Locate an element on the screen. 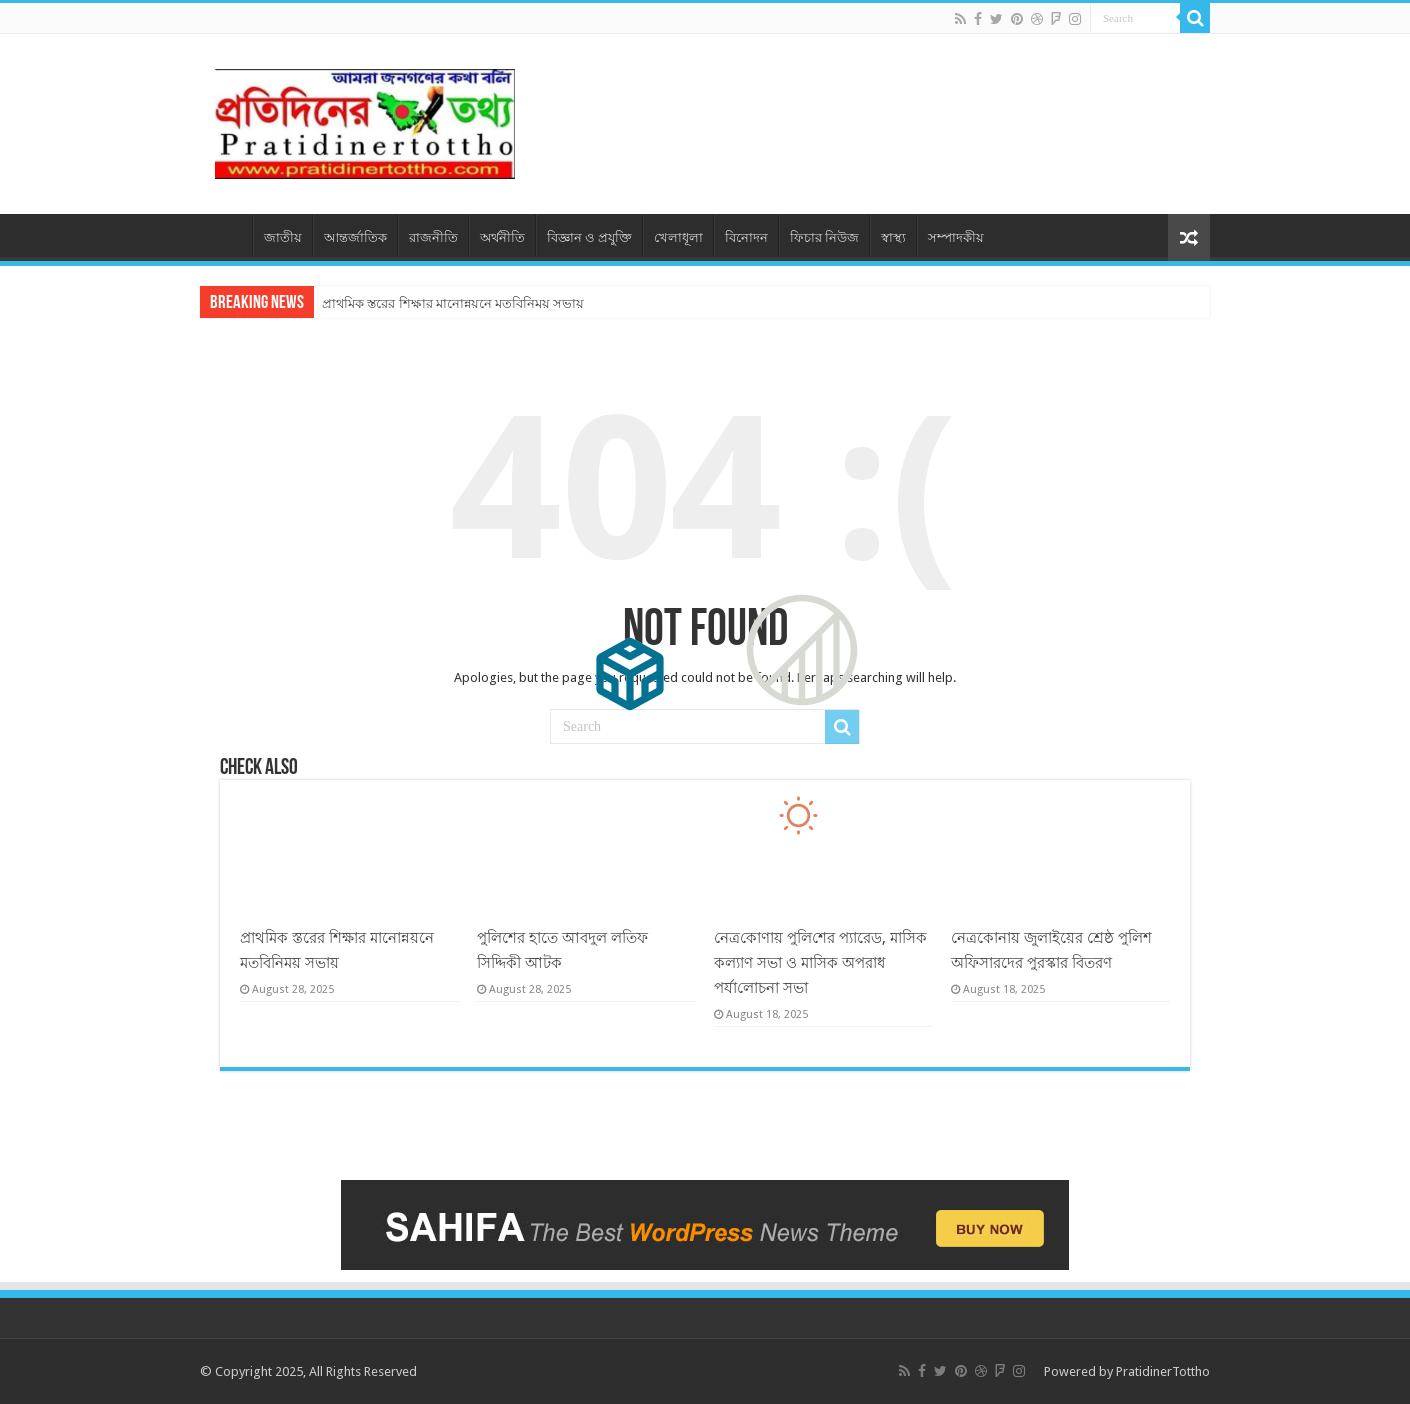 The height and width of the screenshot is (1404, 1410). reduce screen brightness is located at coordinates (798, 815).